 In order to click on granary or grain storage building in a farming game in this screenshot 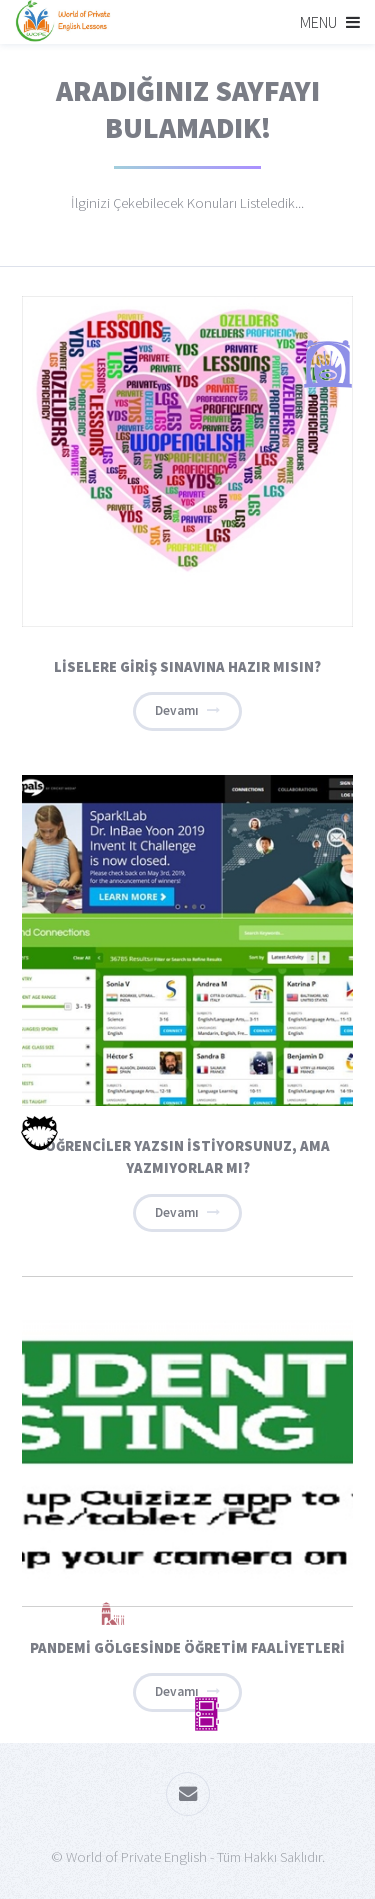, I will do `click(113, 1613)`.